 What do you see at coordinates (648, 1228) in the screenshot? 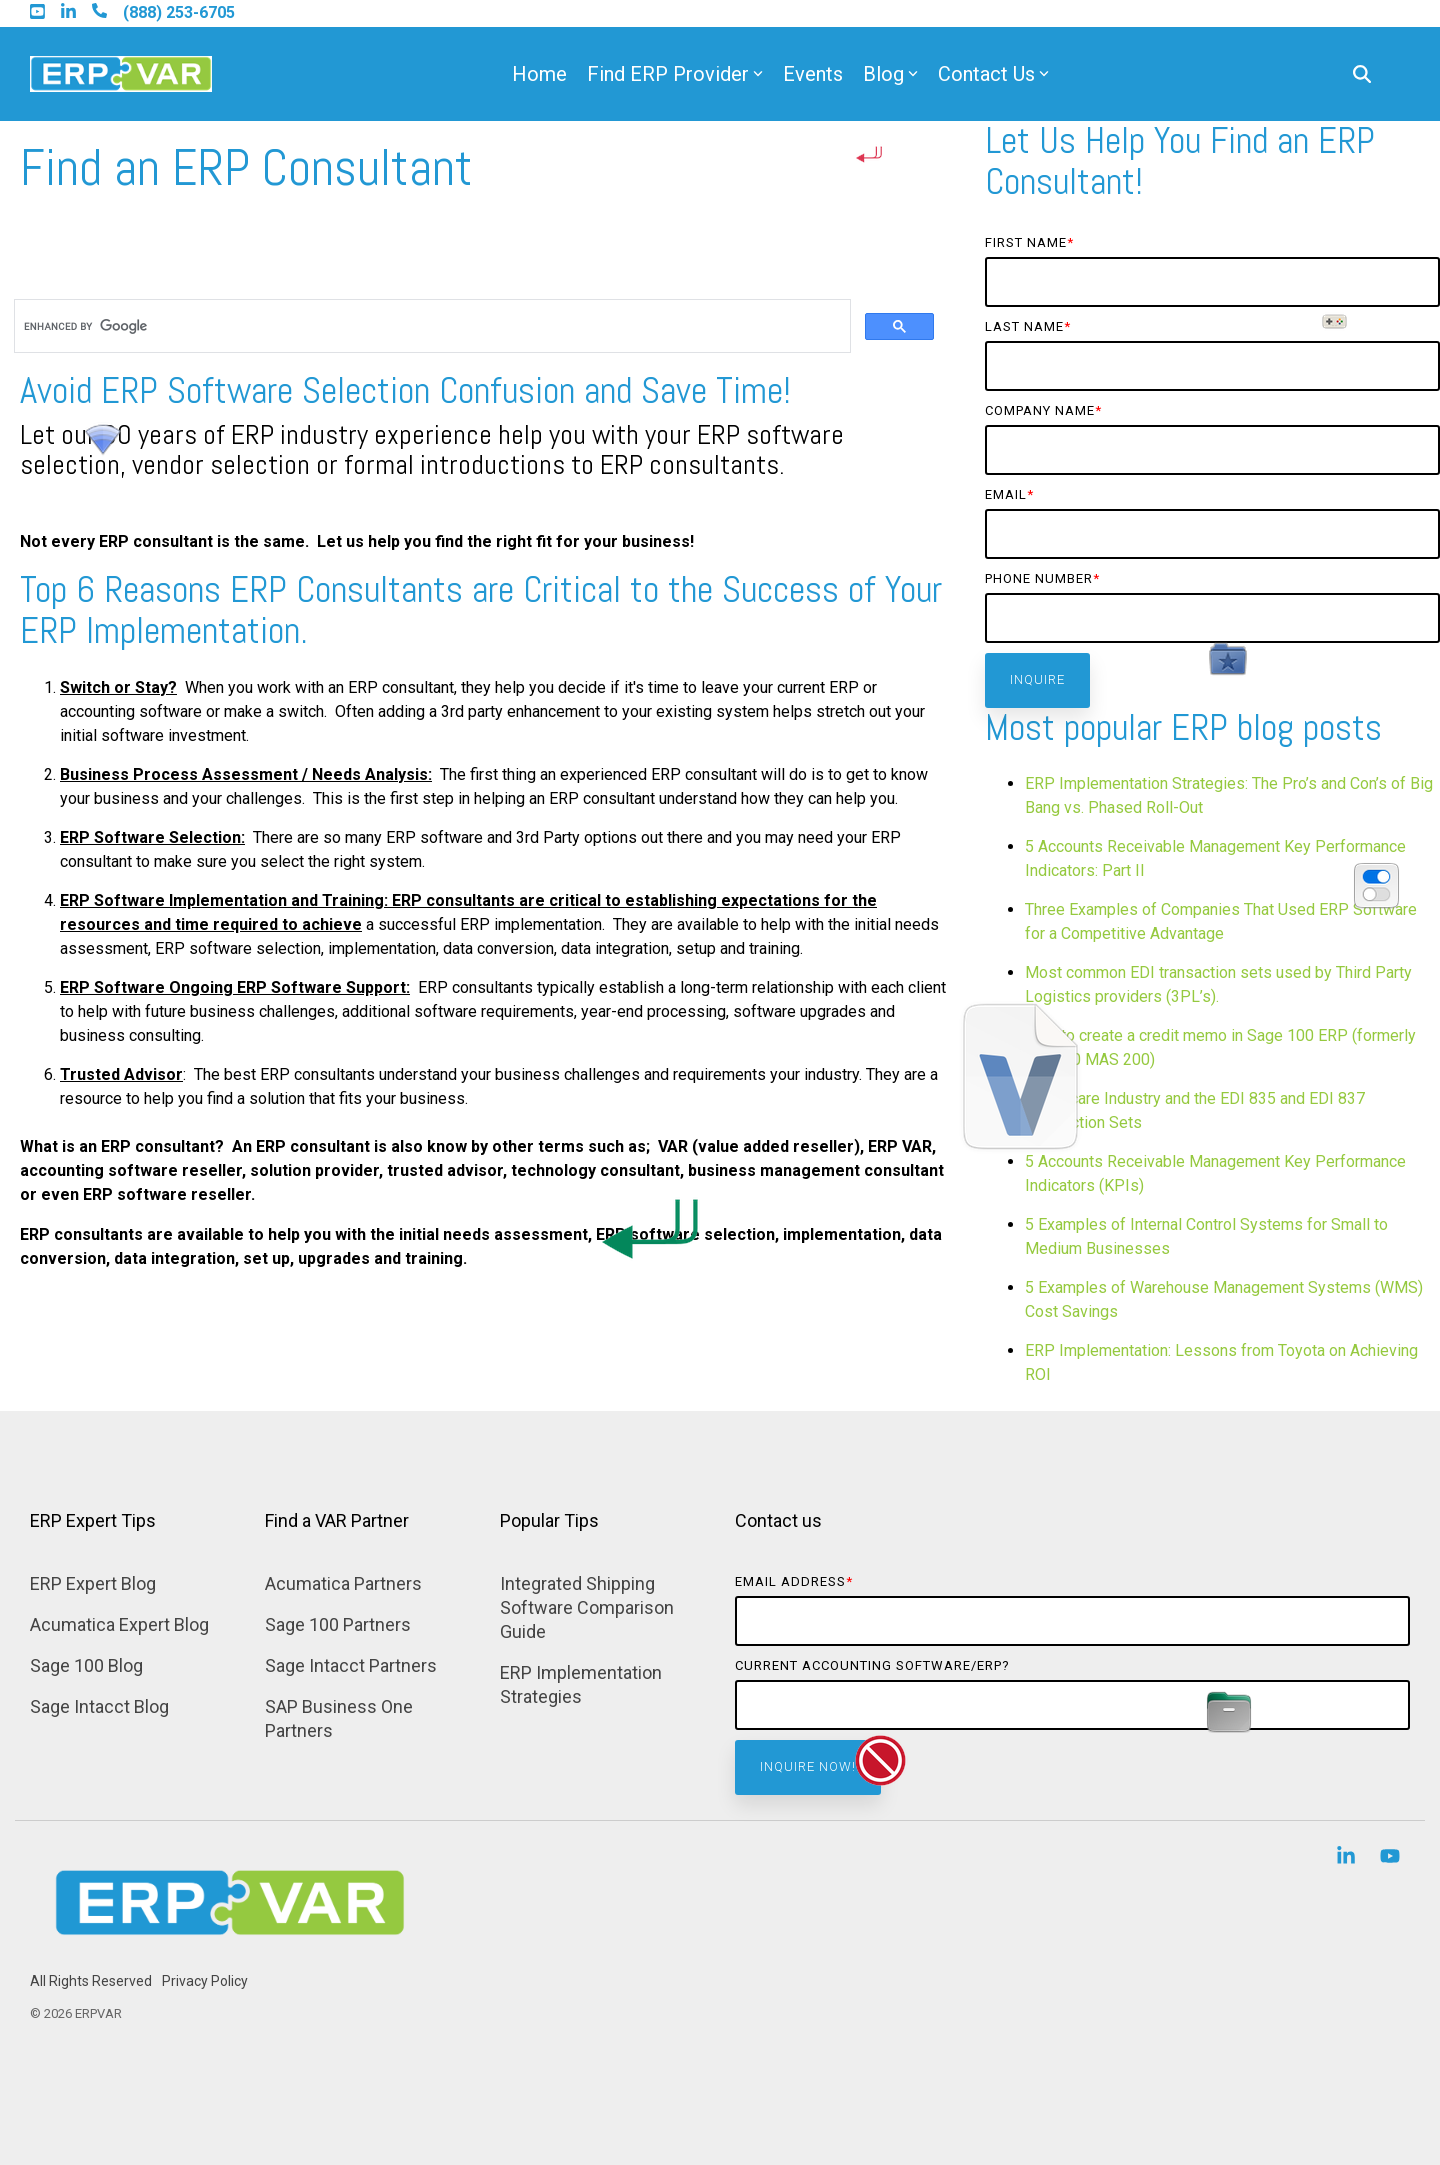
I see `reply all to an email message` at bounding box center [648, 1228].